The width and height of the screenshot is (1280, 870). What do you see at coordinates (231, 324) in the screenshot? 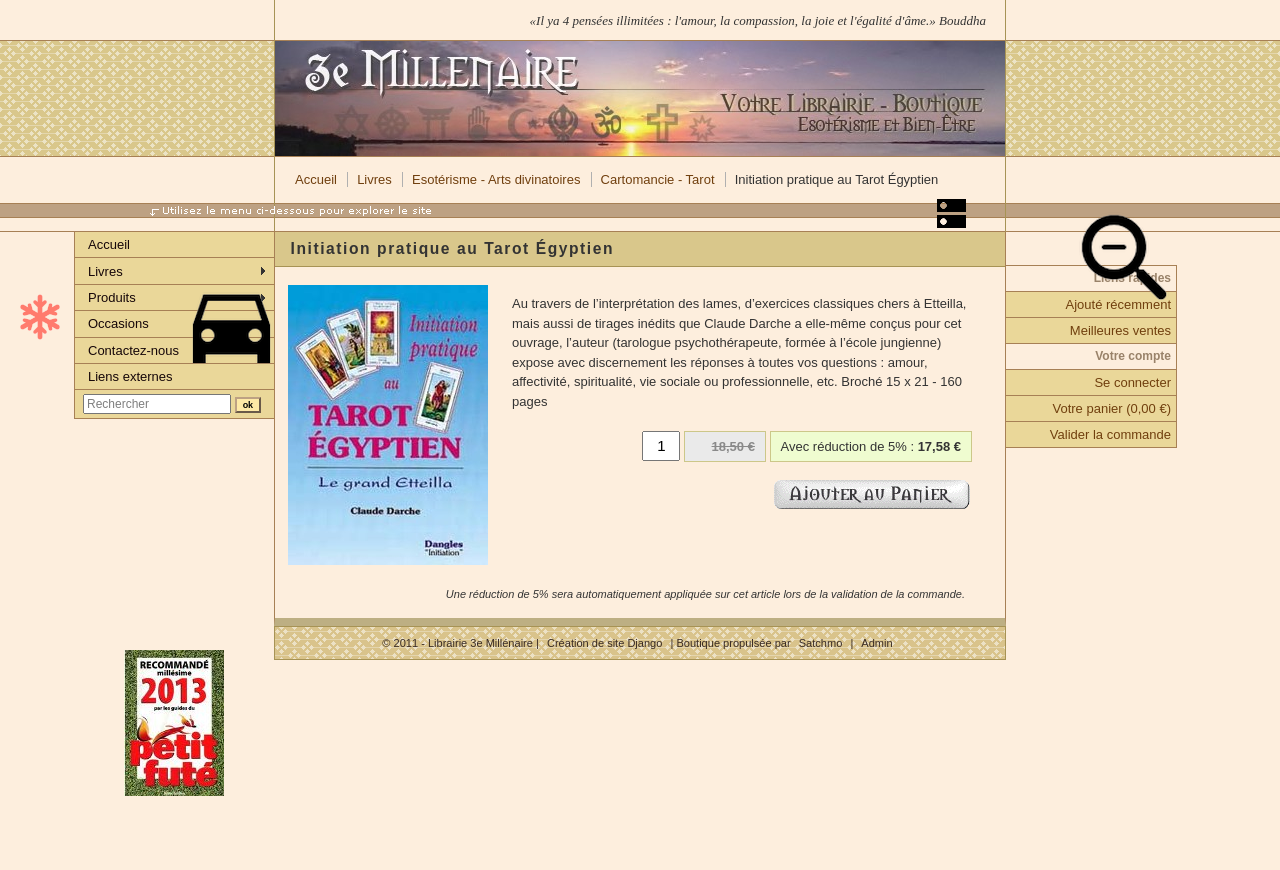
I see `get driving directions` at bounding box center [231, 324].